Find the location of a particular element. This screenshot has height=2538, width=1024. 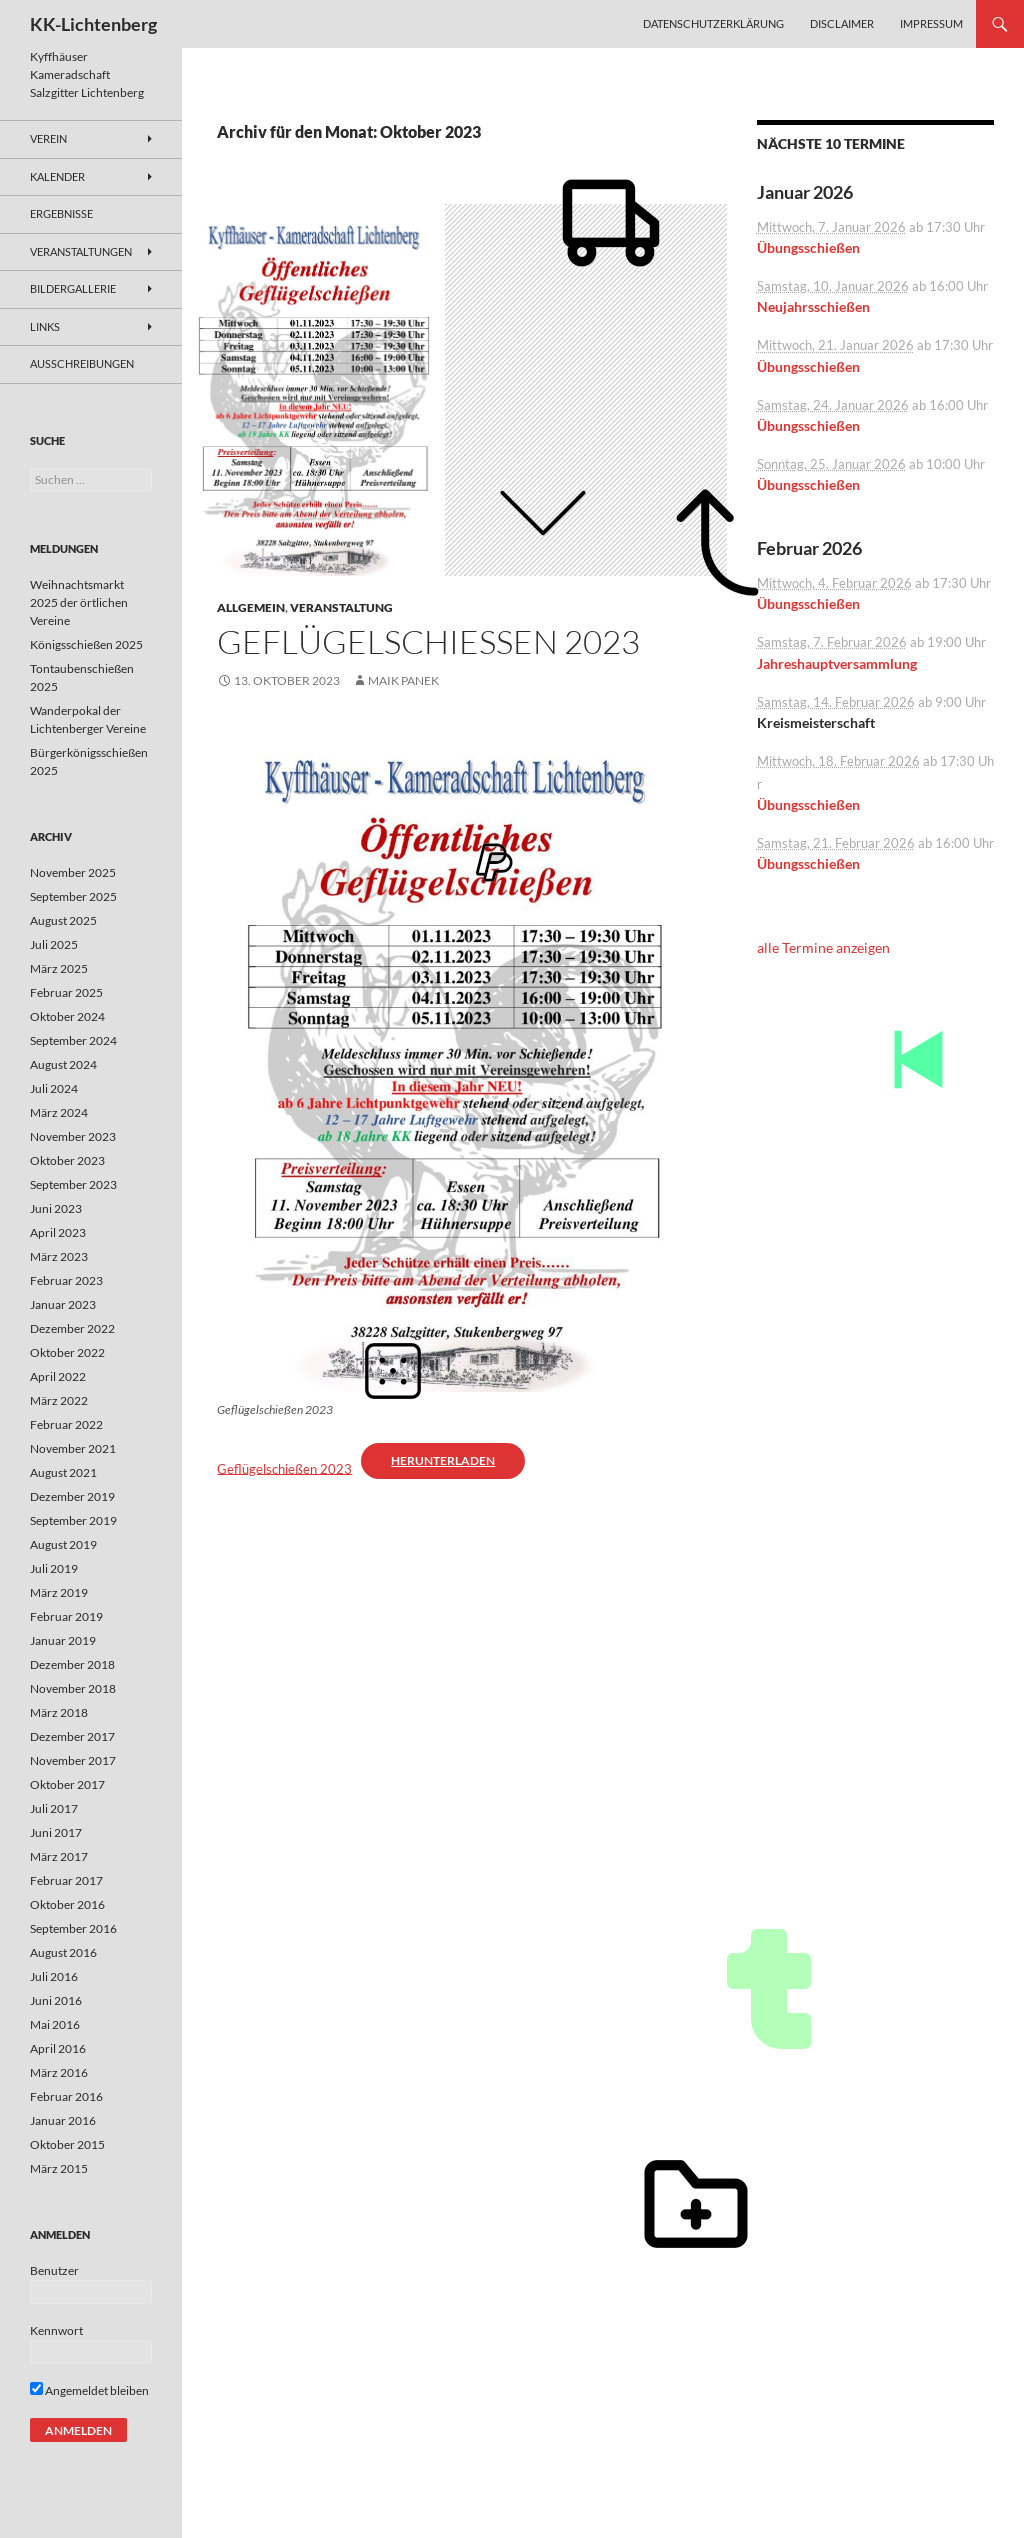

go back and up in navigation is located at coordinates (717, 542).